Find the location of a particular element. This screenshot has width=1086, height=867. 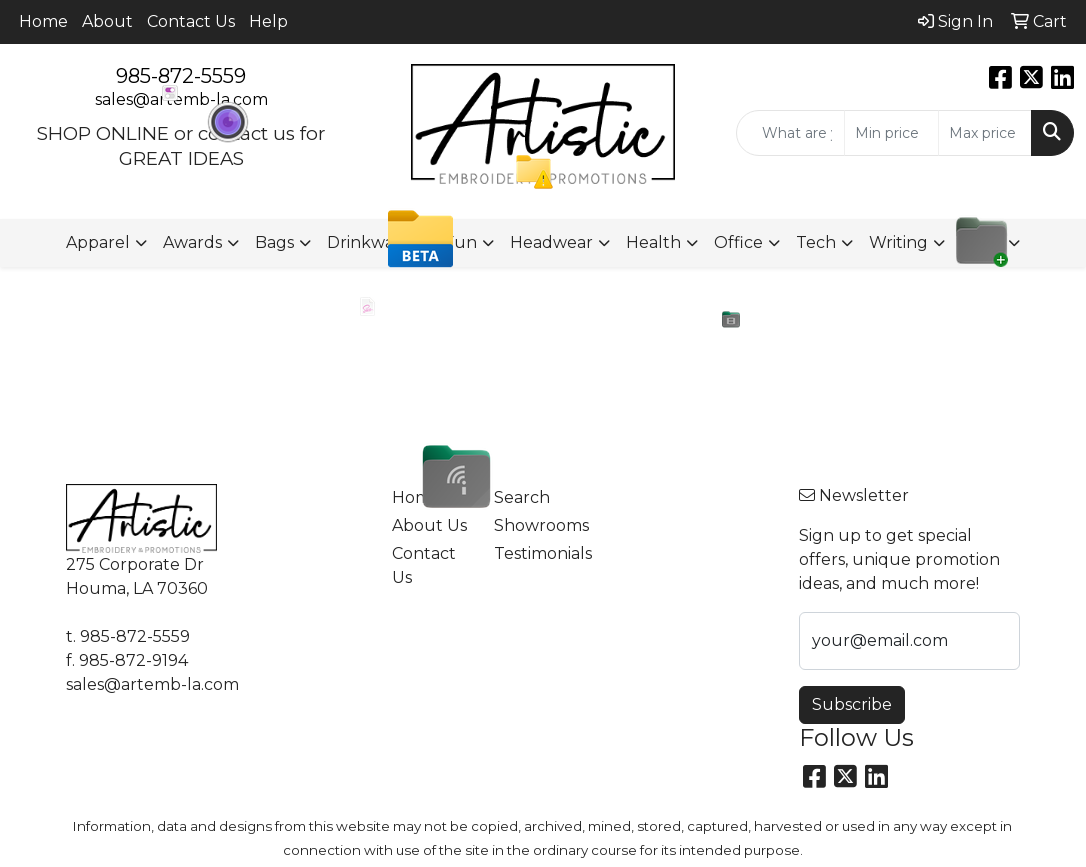

create a new folder is located at coordinates (981, 240).